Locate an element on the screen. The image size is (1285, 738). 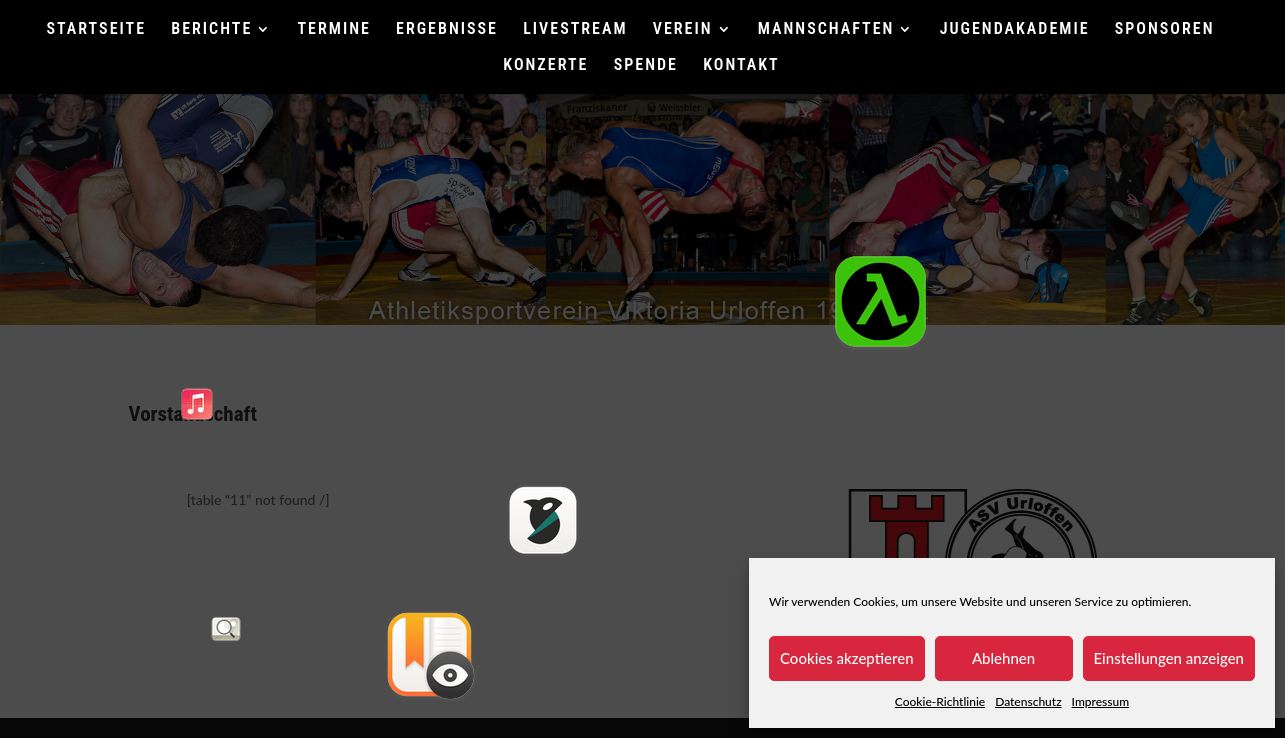
open orca slicer 3d printing software is located at coordinates (543, 520).